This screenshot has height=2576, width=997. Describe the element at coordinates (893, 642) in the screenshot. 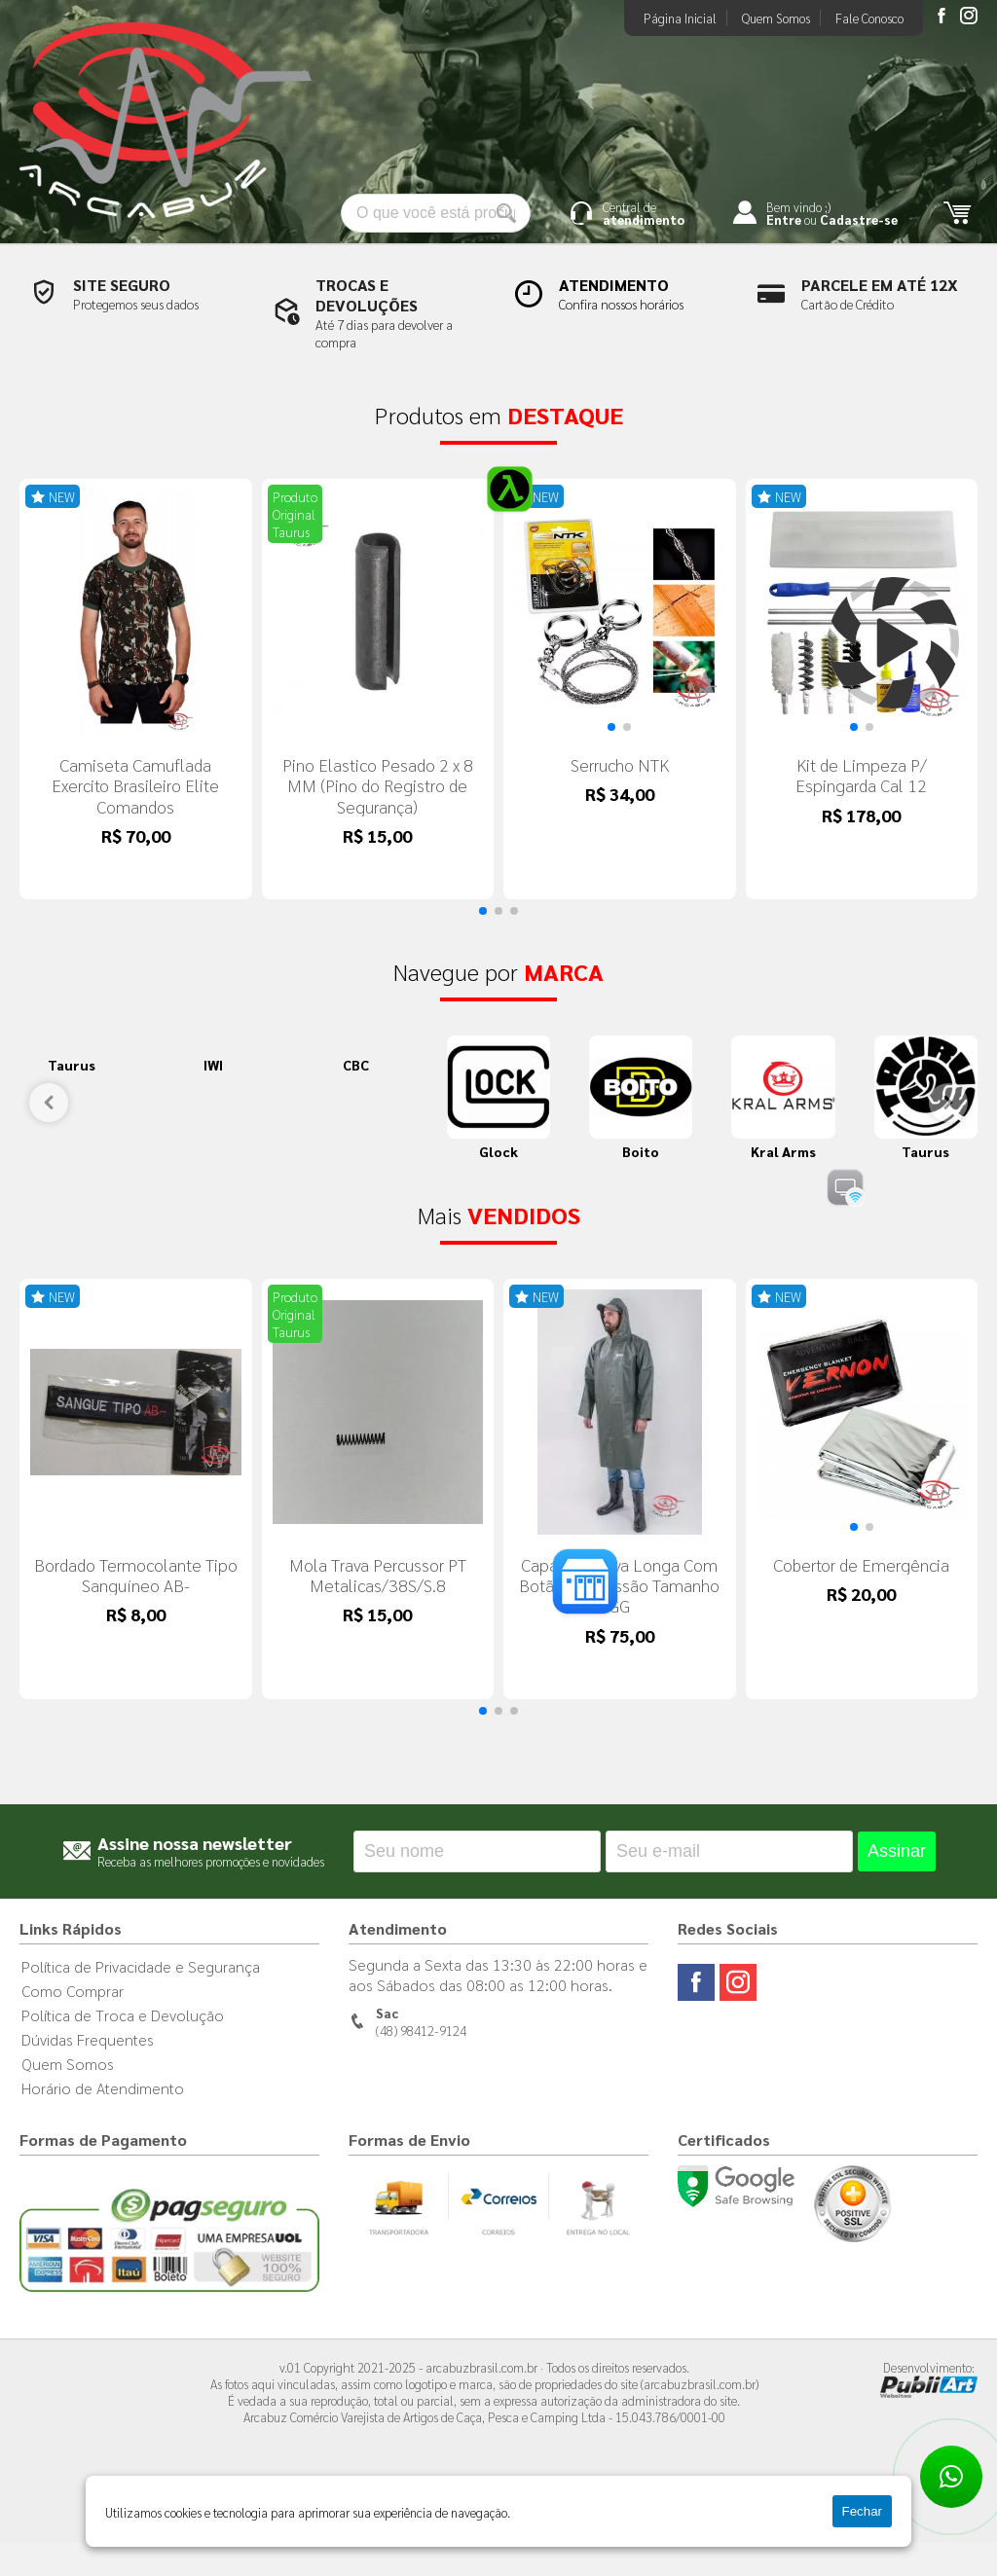

I see `open lollypop music player` at that location.